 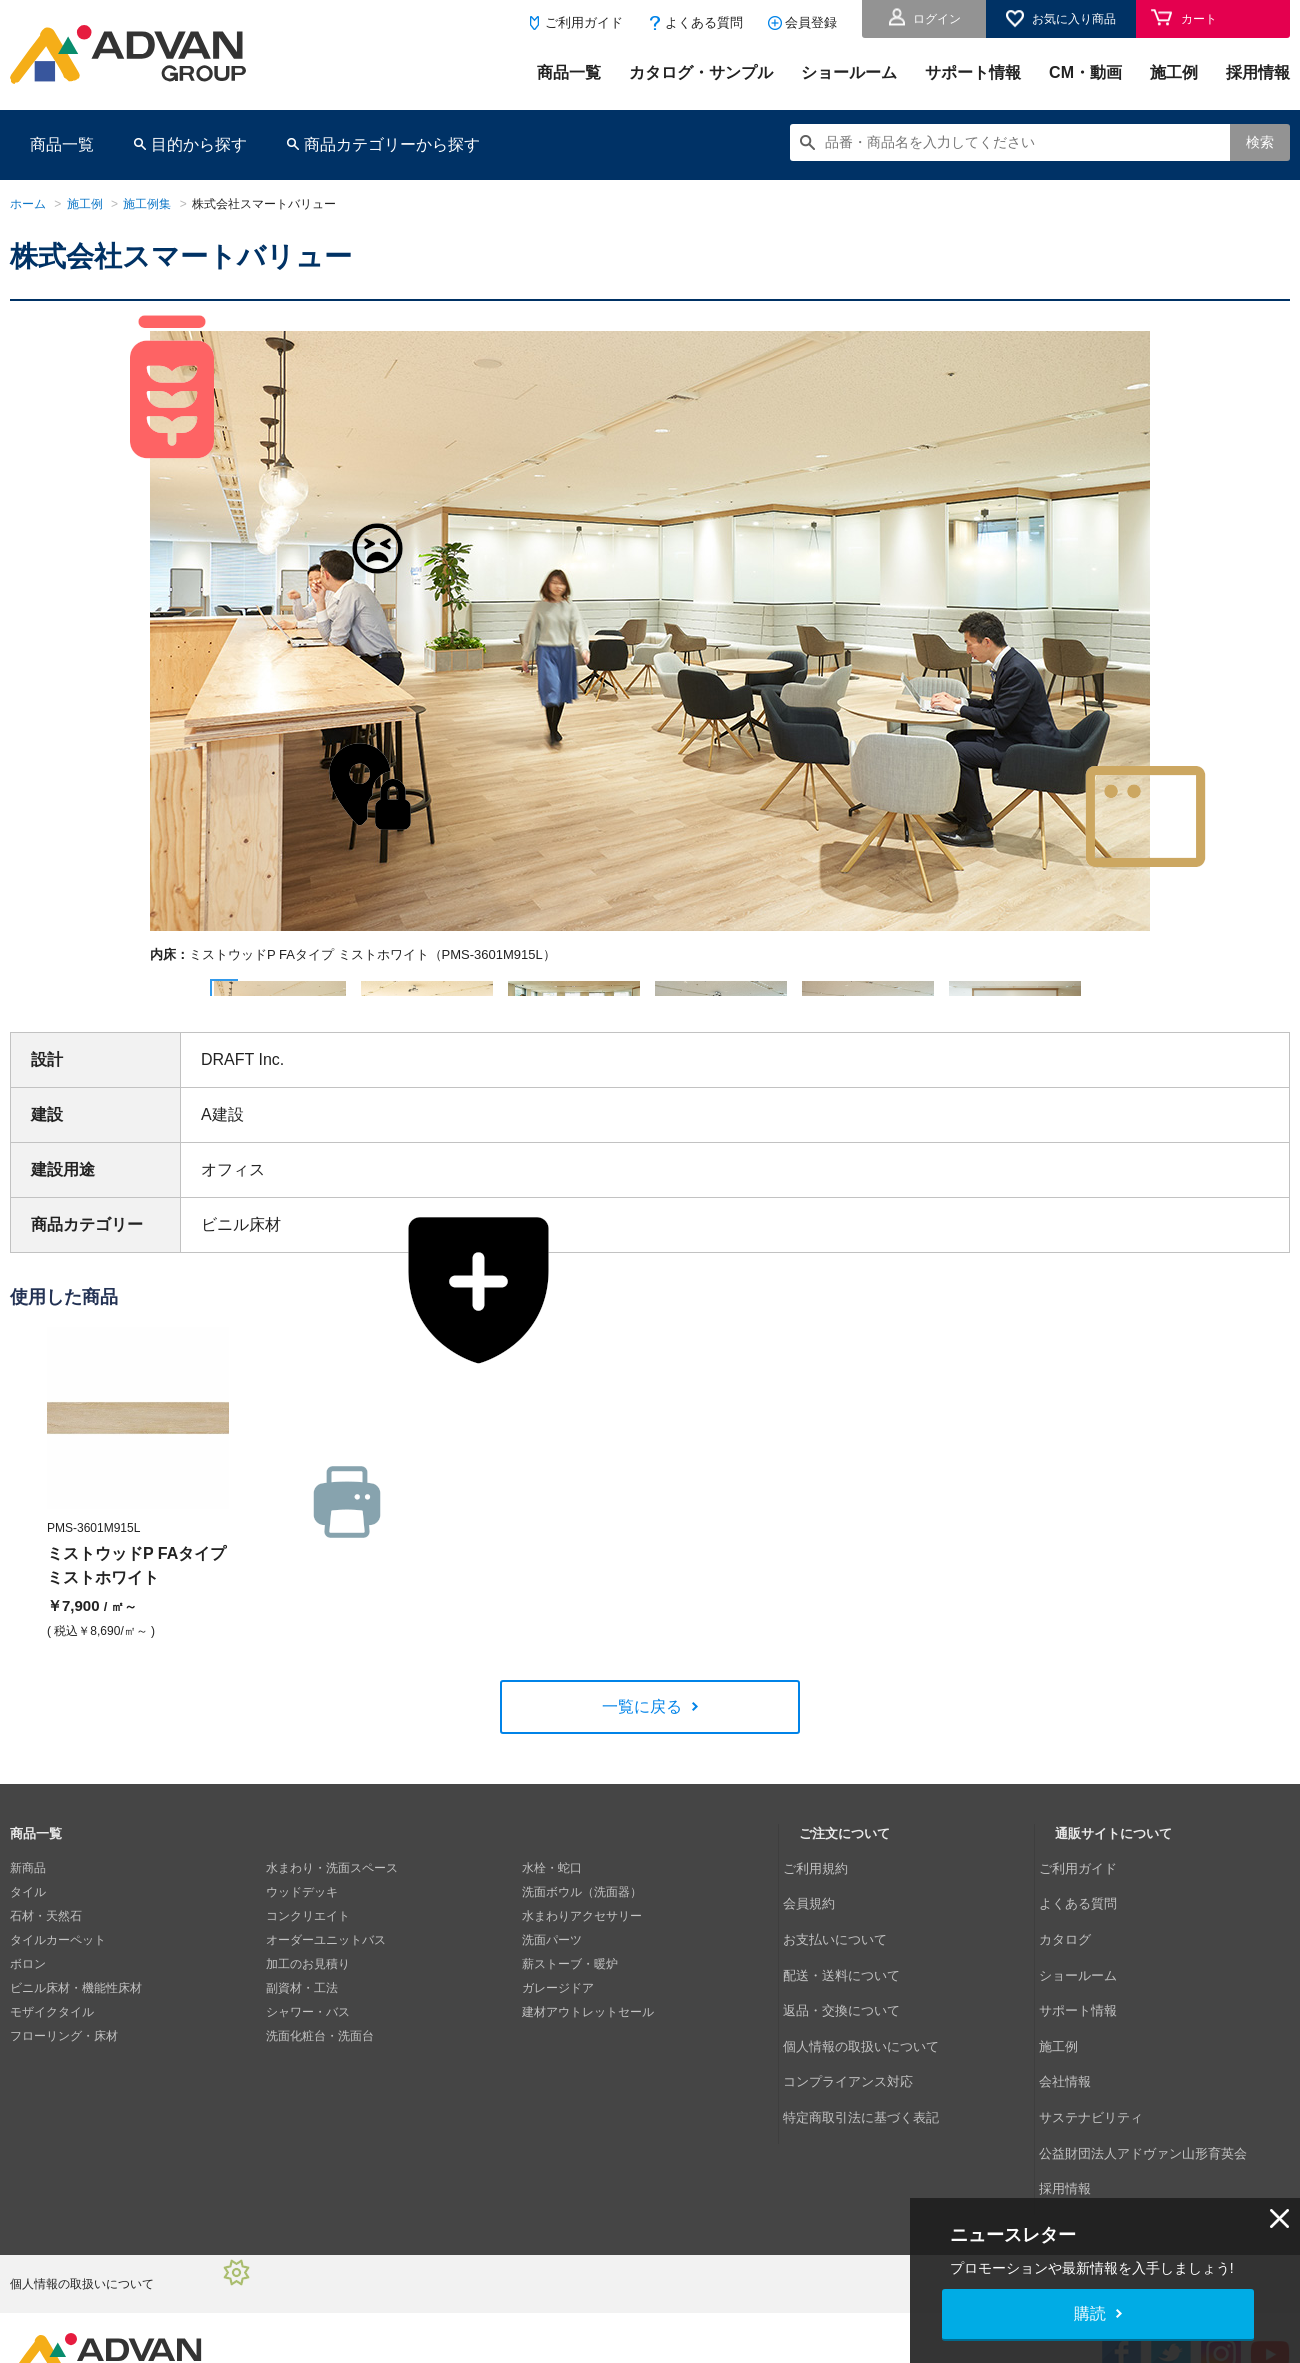 I want to click on toggle light mode or bright theme, so click(x=236, y=2272).